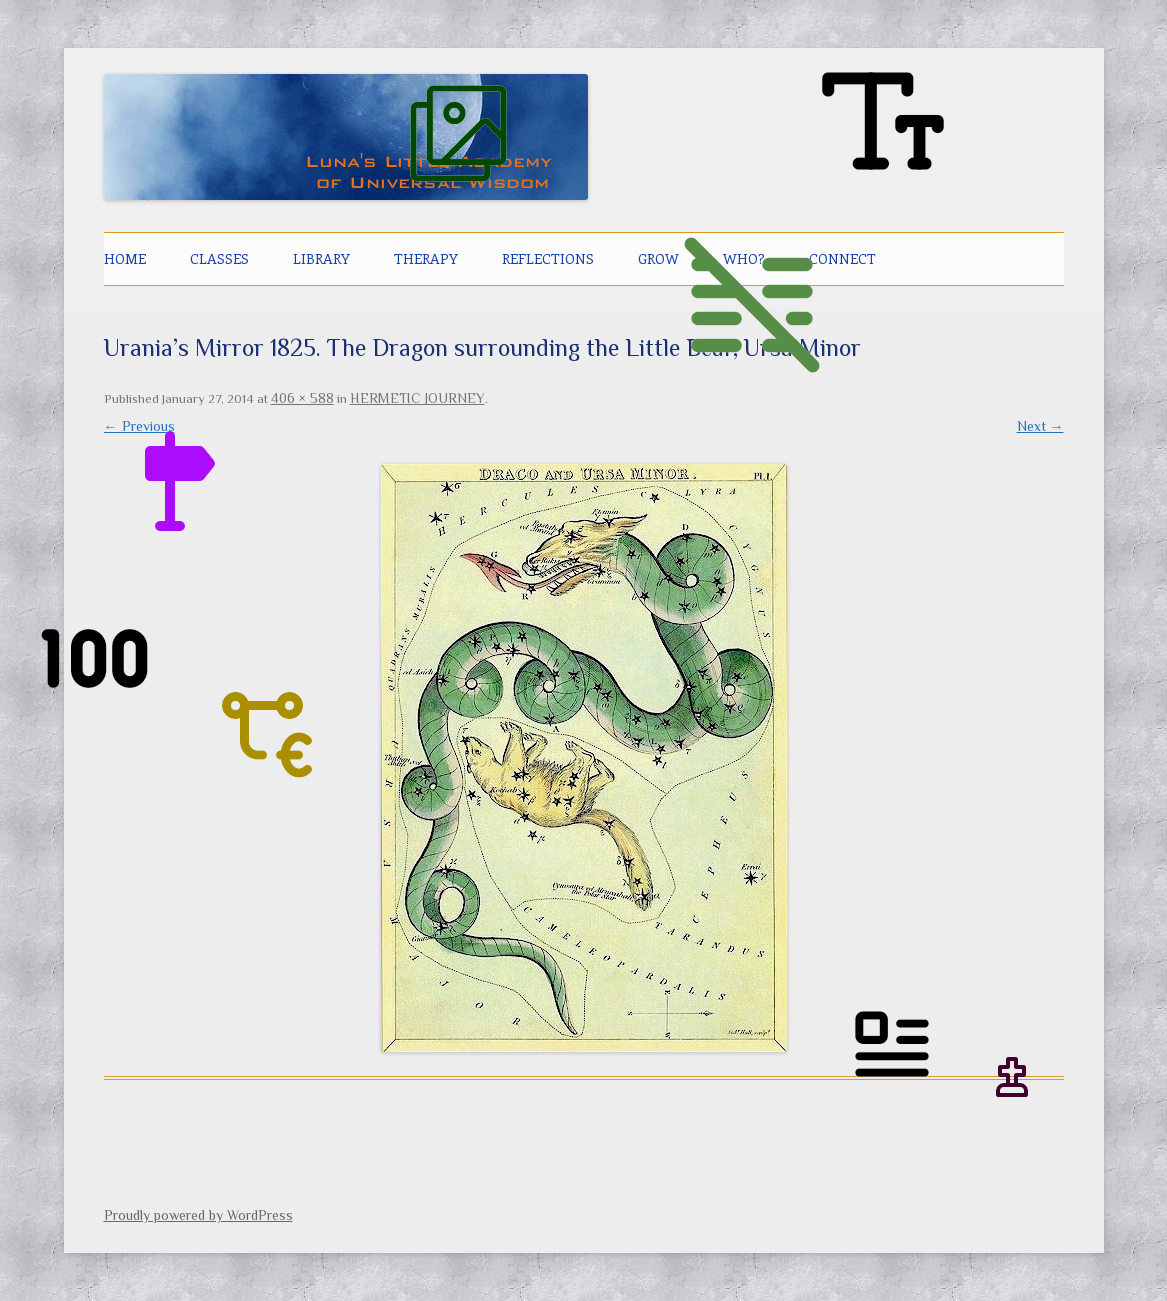 The image size is (1167, 1301). I want to click on adjust font size settings, so click(883, 121).